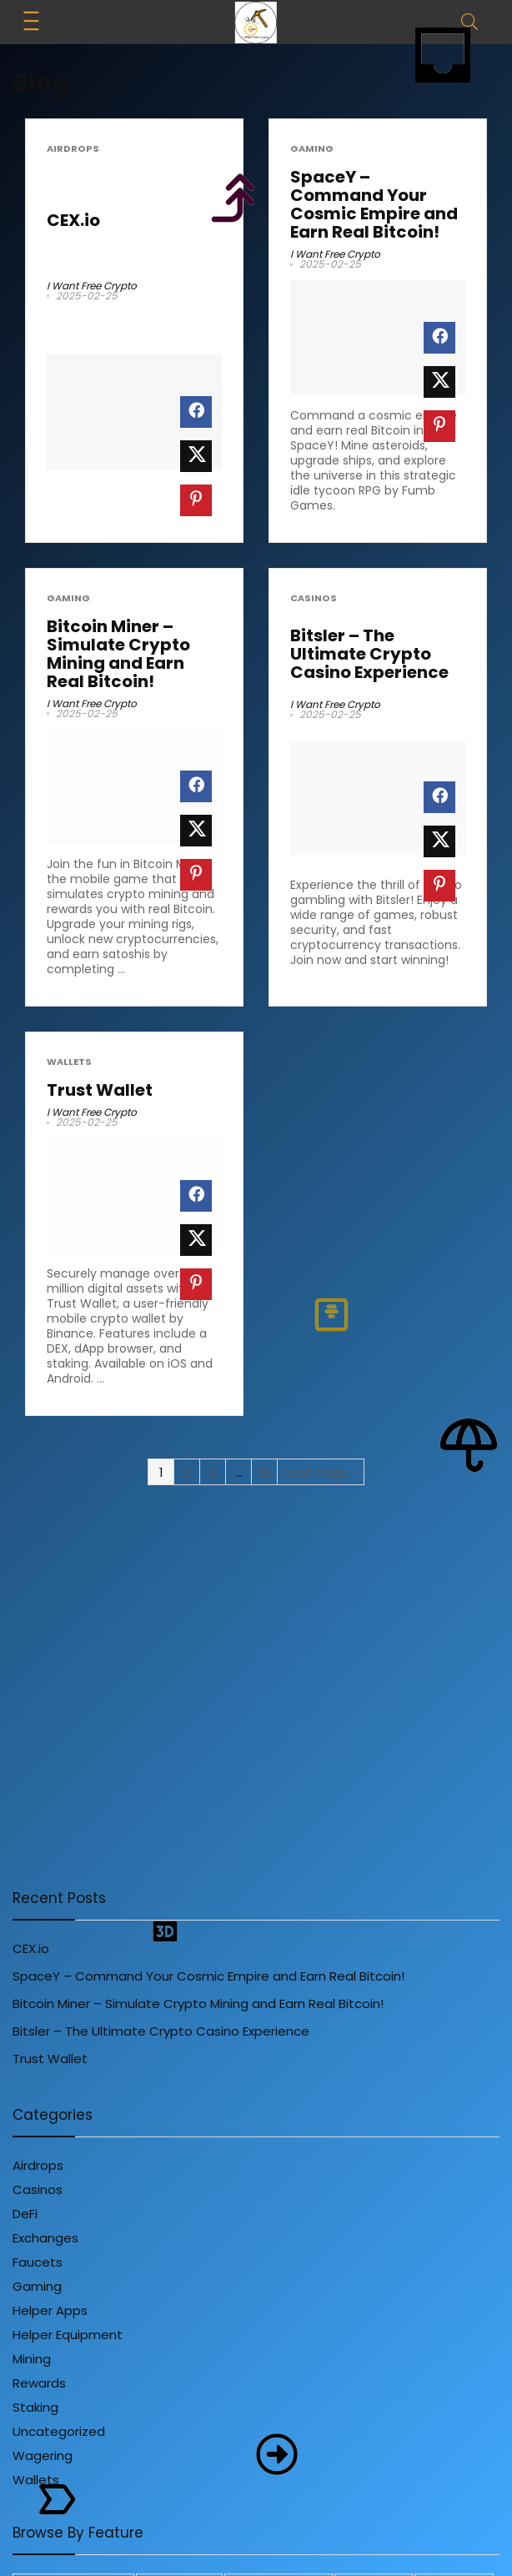 The width and height of the screenshot is (512, 2576). What do you see at coordinates (469, 1445) in the screenshot?
I see `view weather protection or rain forecast` at bounding box center [469, 1445].